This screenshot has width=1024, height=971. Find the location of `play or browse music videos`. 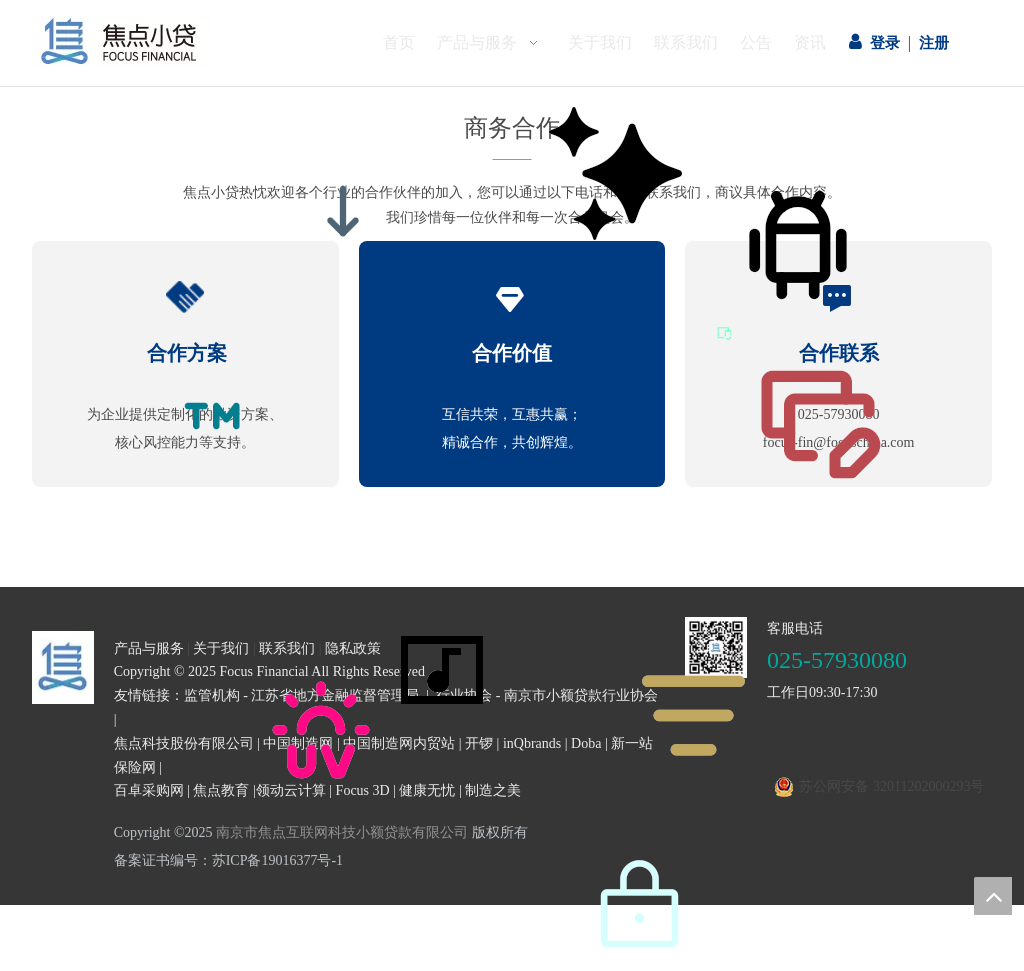

play or browse music videos is located at coordinates (442, 670).